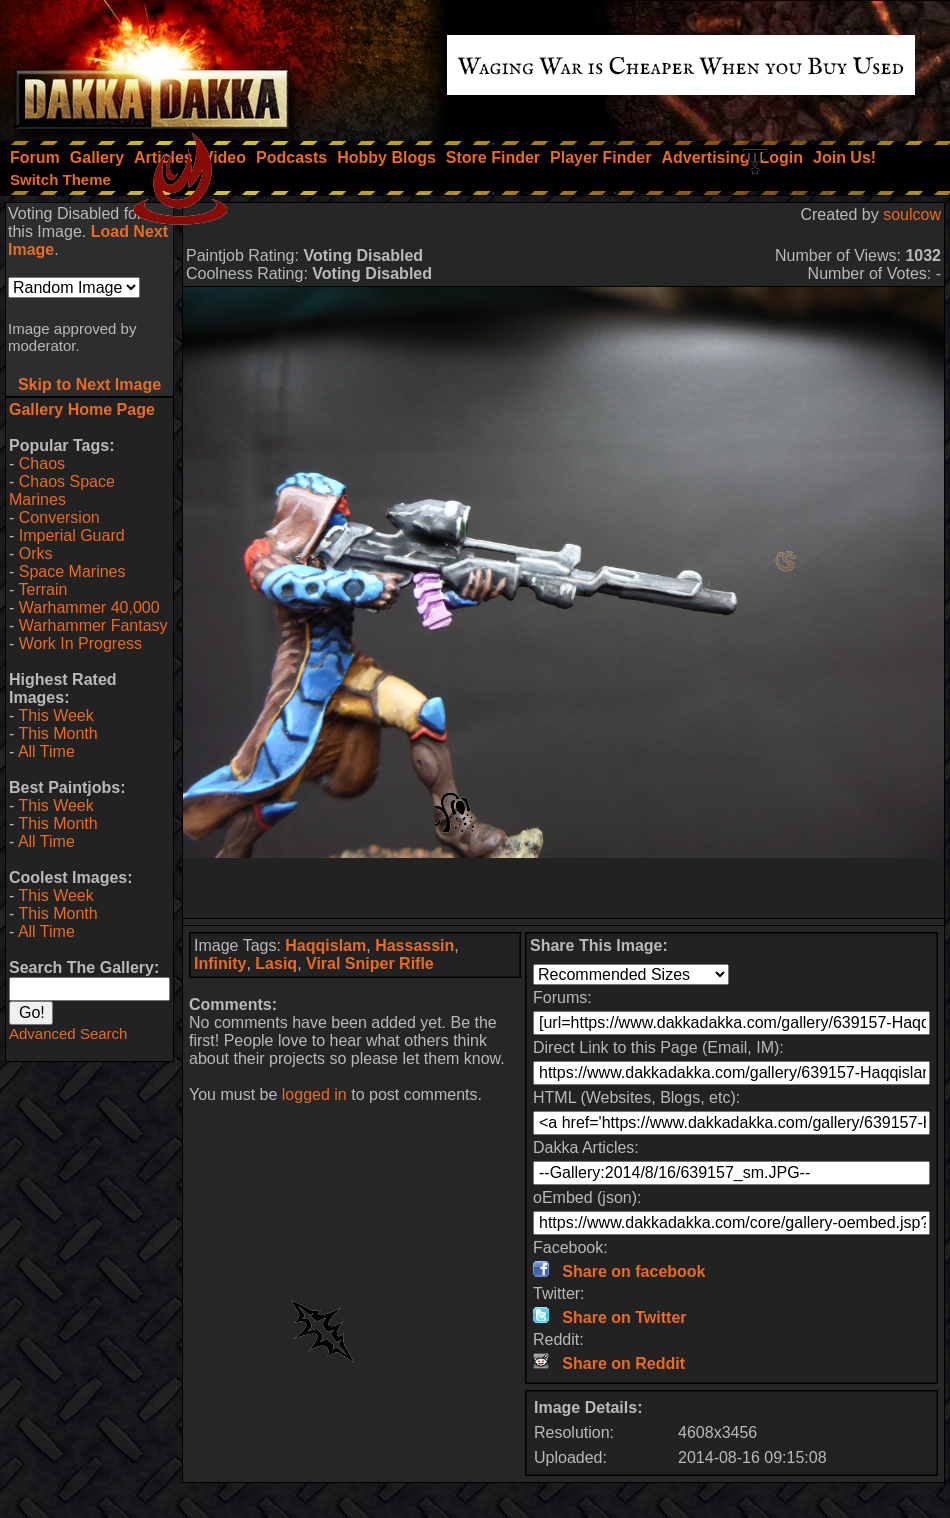 Image resolution: width=950 pixels, height=1518 pixels. What do you see at coordinates (180, 177) in the screenshot?
I see `indicates a fire hazard or danger zone` at bounding box center [180, 177].